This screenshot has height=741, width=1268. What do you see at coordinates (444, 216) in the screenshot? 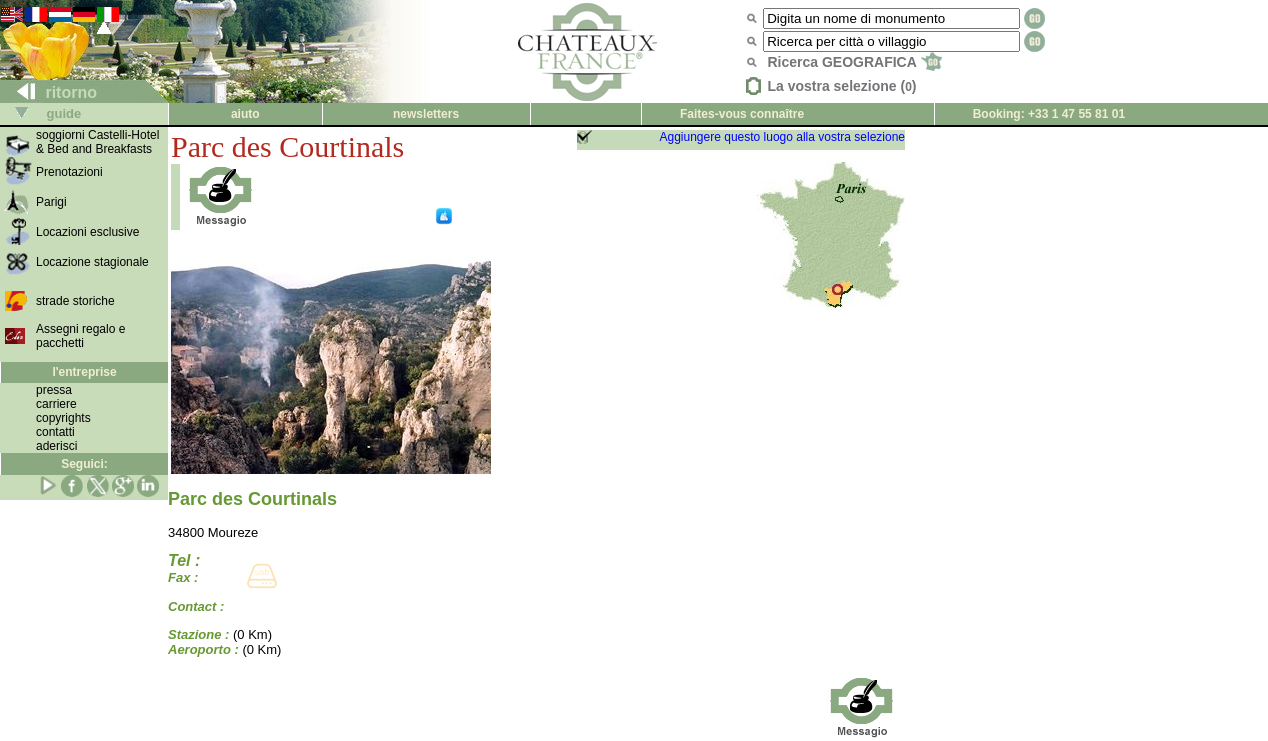
I see `open svgcleaner app` at bounding box center [444, 216].